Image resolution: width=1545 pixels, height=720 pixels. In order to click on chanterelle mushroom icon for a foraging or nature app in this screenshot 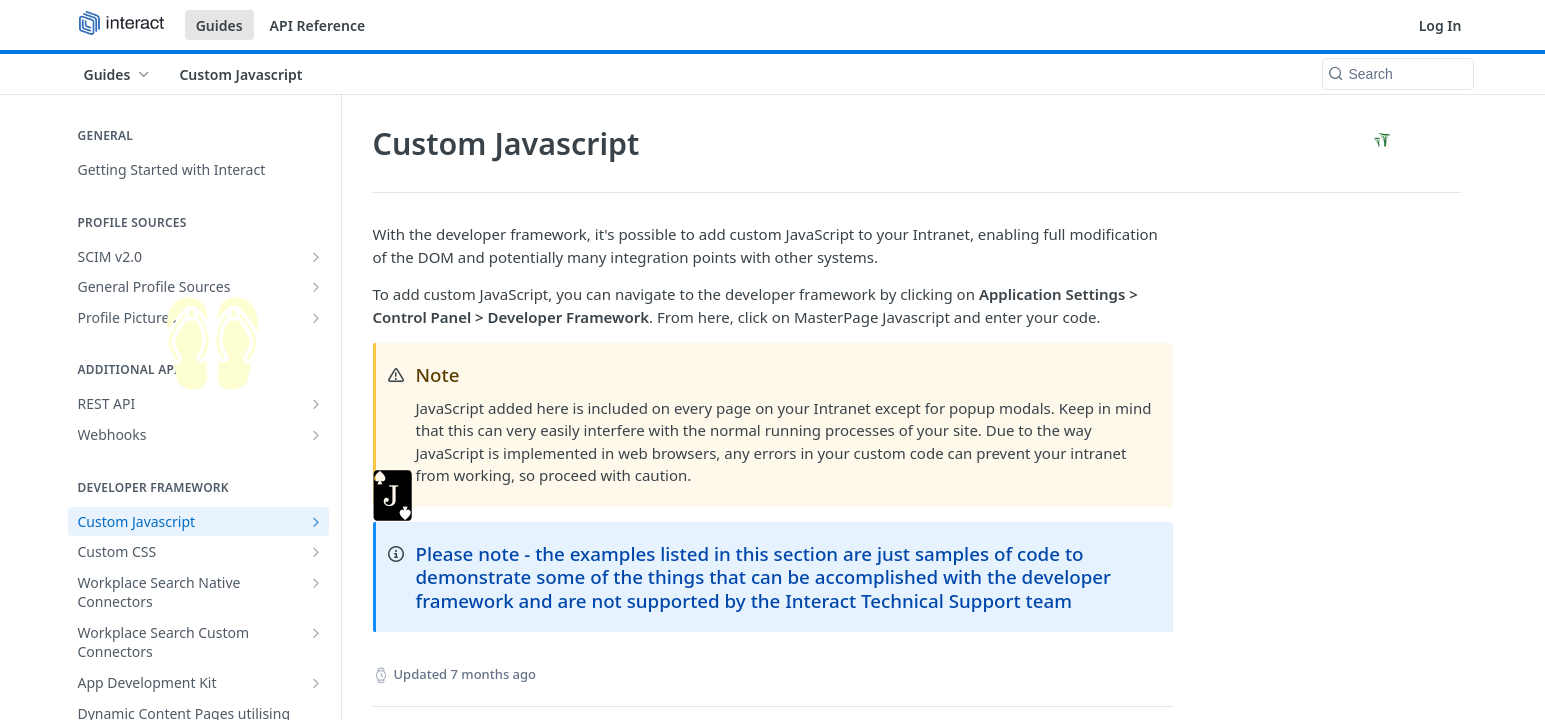, I will do `click(1382, 140)`.